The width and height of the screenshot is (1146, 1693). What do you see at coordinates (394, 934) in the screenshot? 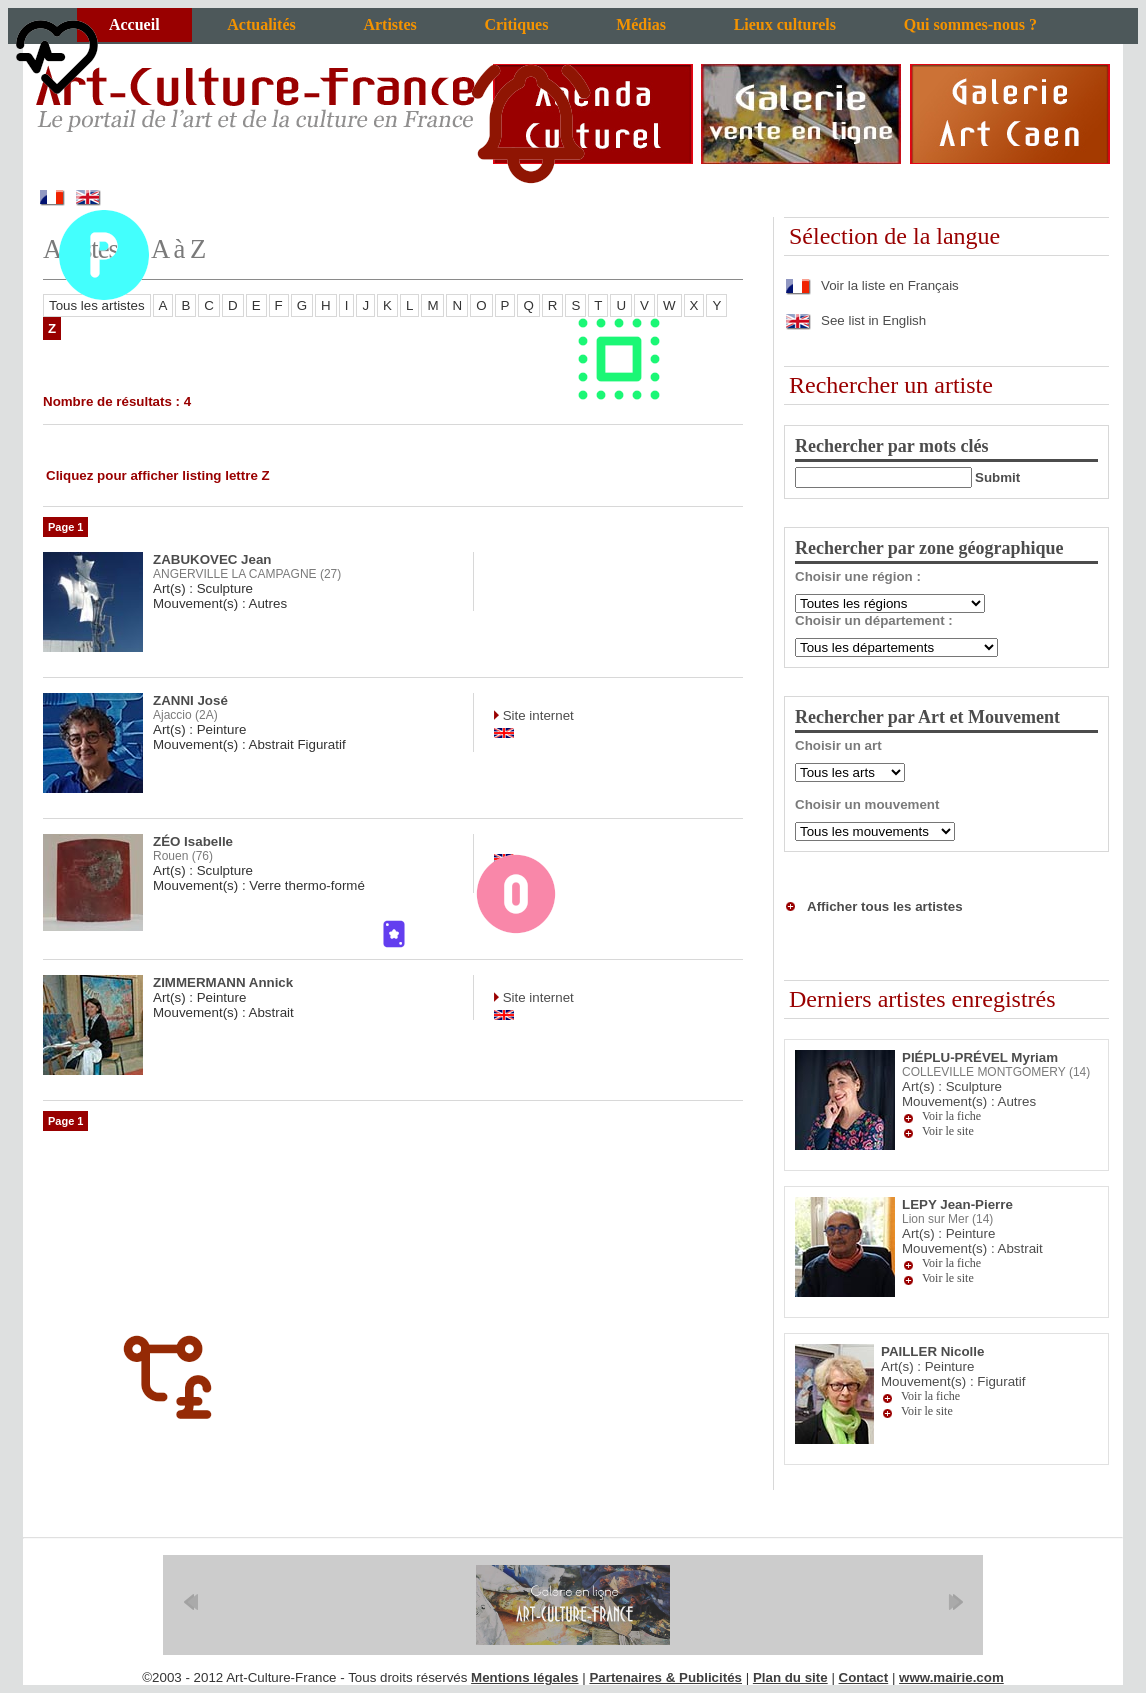
I see `view starred or favorite playing cards` at bounding box center [394, 934].